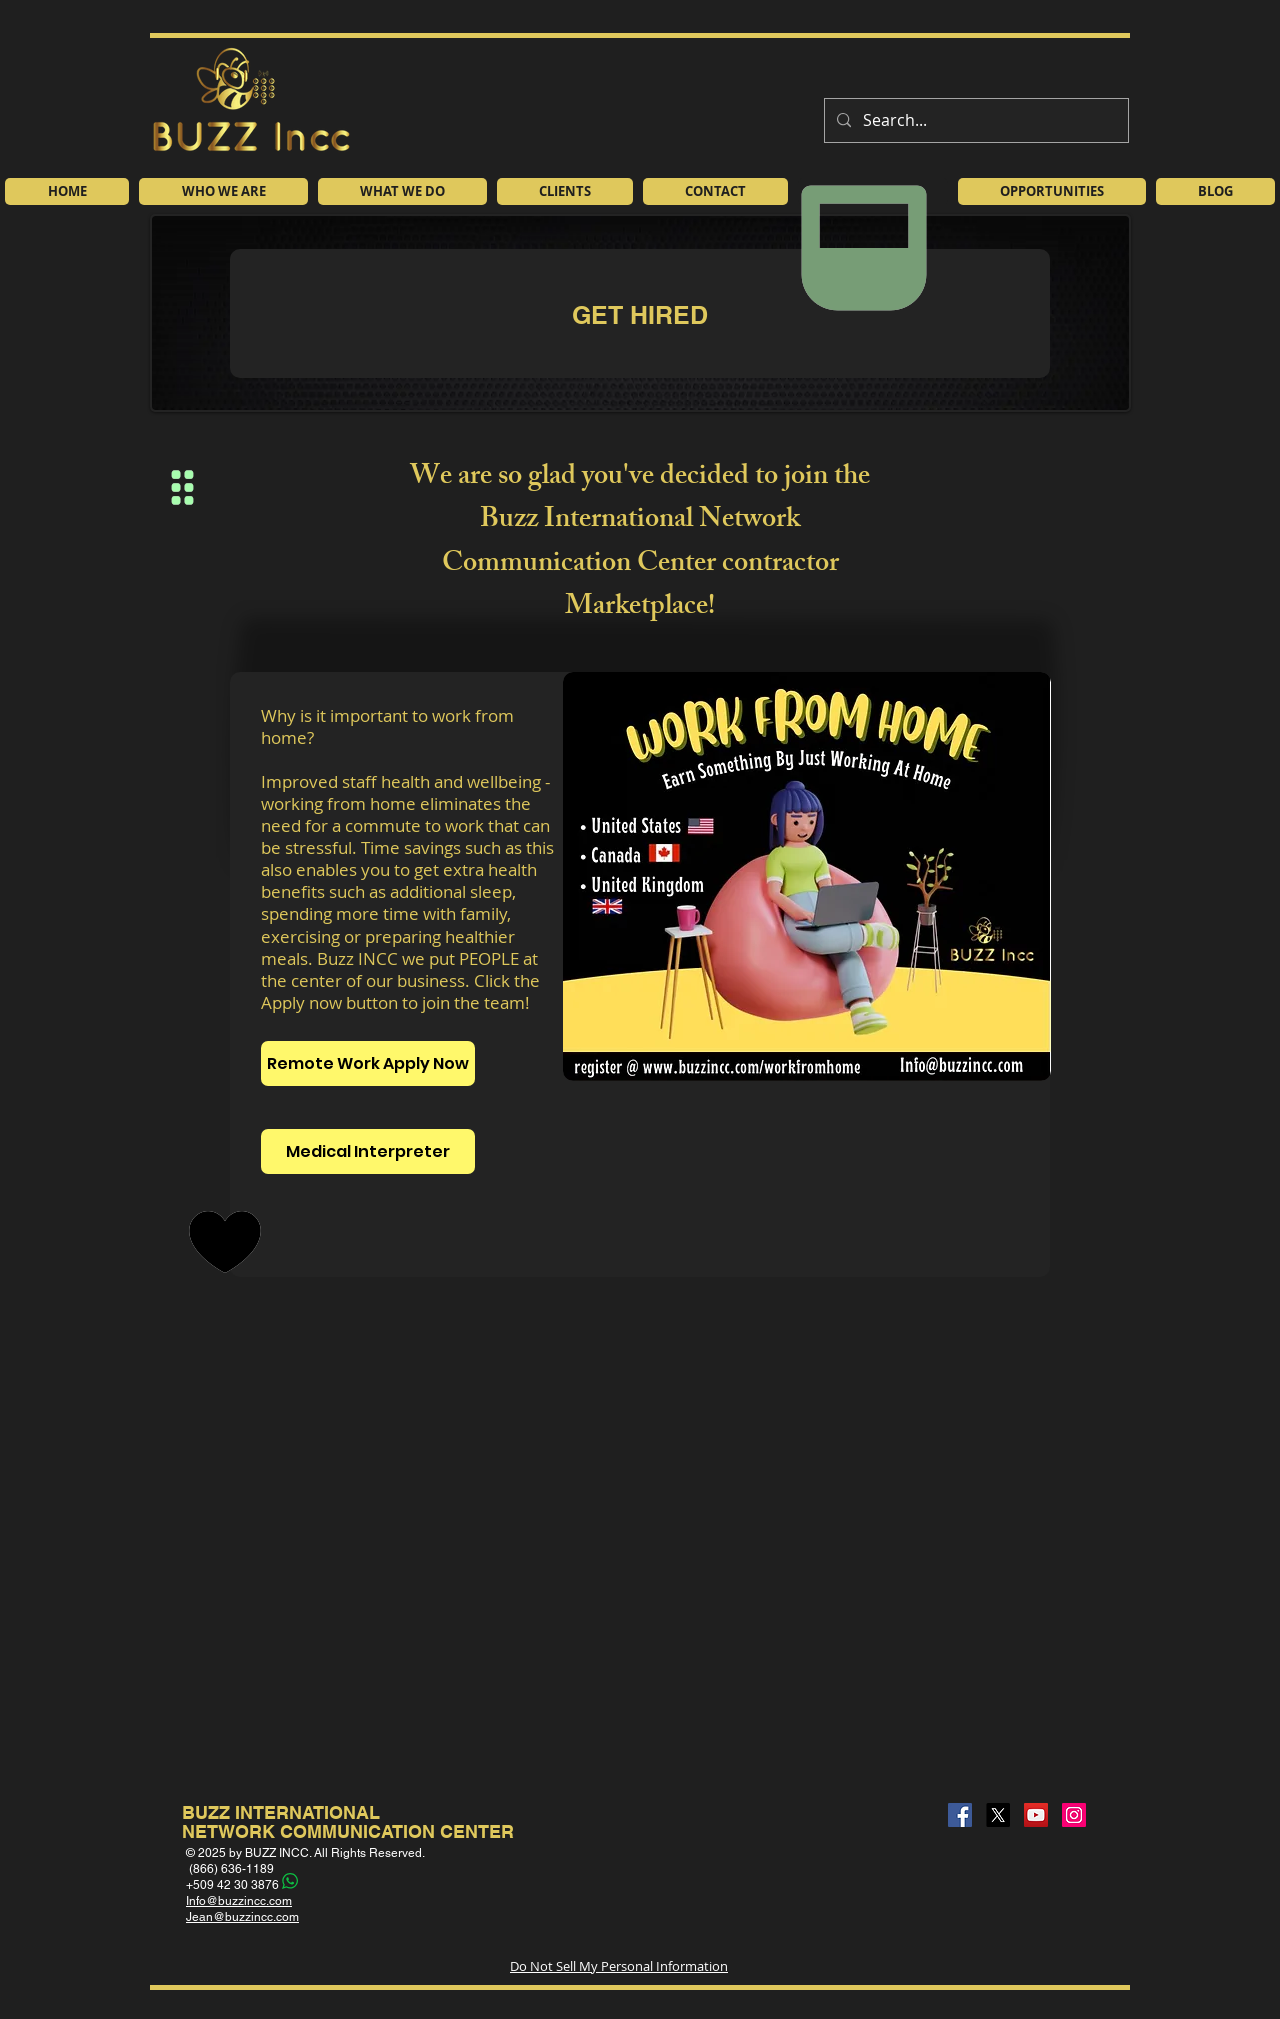  Describe the element at coordinates (864, 248) in the screenshot. I see `access bar or drinks menu` at that location.